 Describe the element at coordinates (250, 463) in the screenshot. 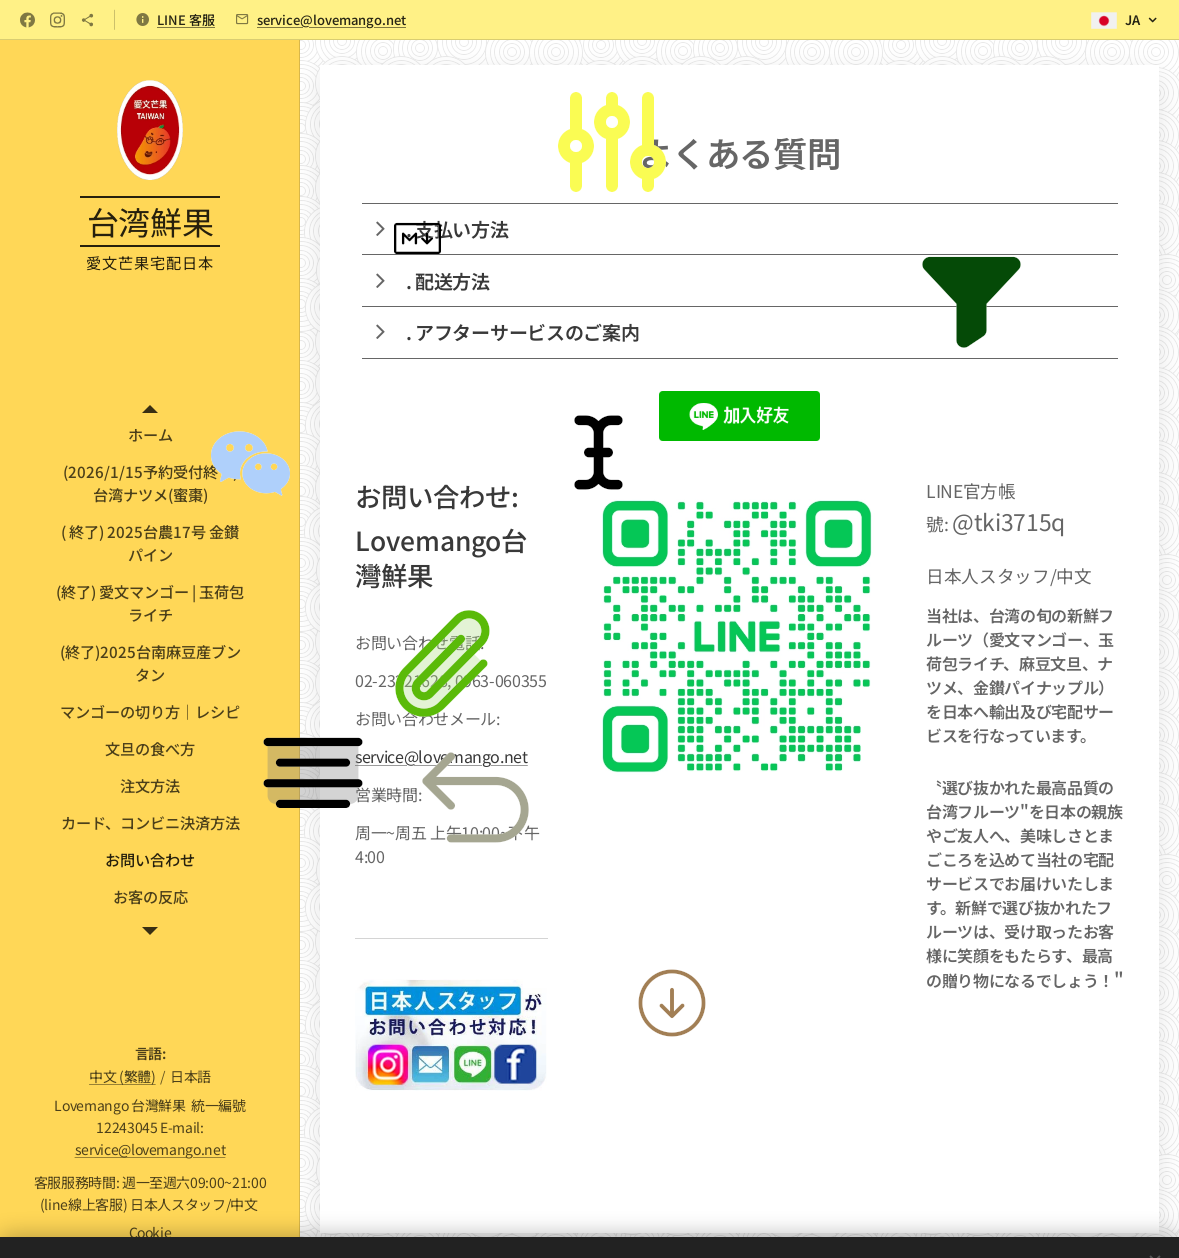

I see `open WeChat messaging app` at that location.